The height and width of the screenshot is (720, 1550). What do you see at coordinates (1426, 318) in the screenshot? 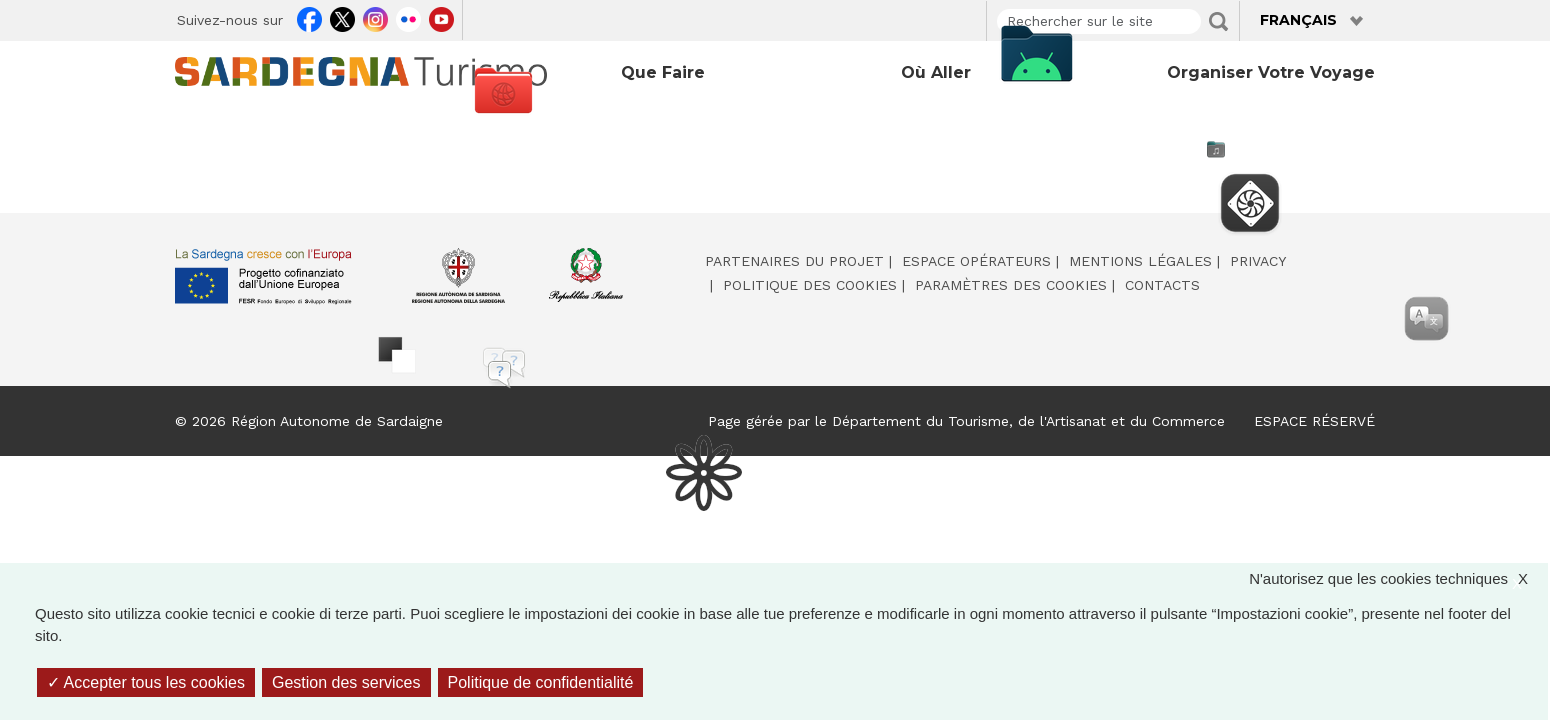
I see `open the translate app` at bounding box center [1426, 318].